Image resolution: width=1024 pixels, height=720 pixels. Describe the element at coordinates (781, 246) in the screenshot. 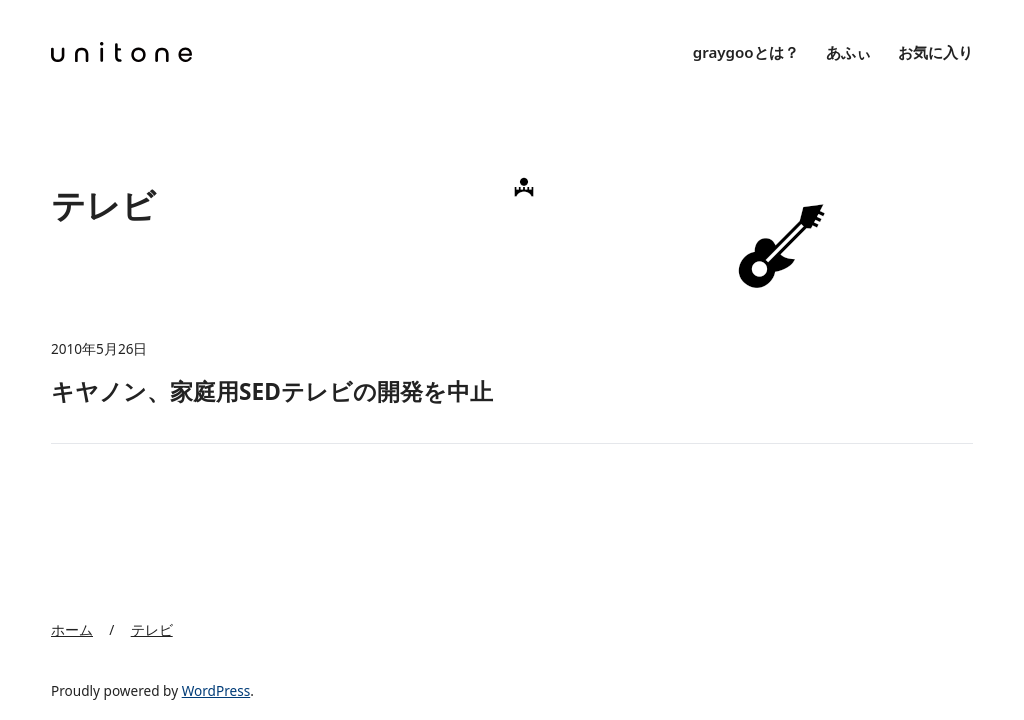

I see `access music or audio settings` at that location.